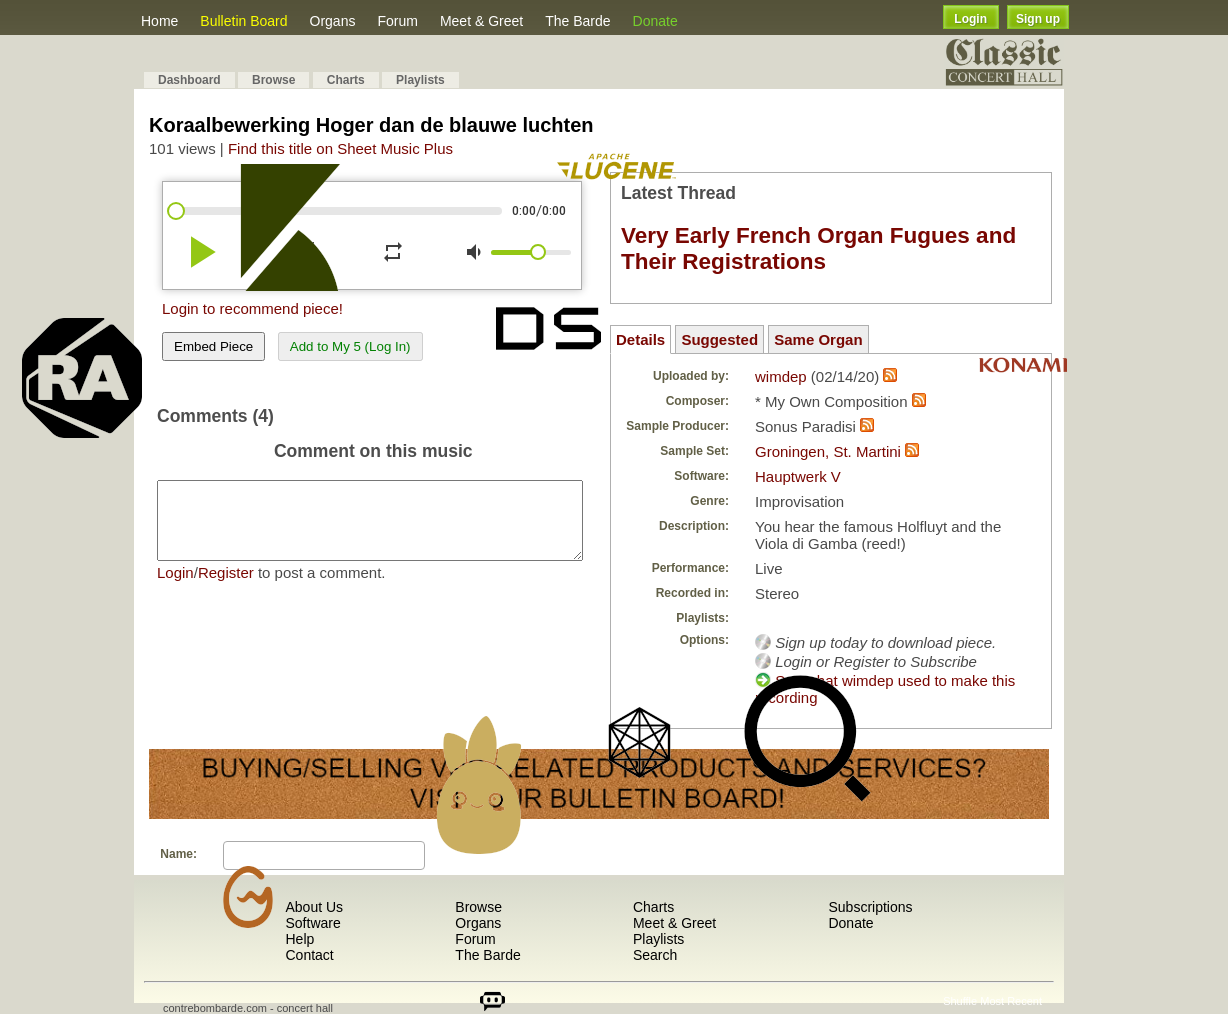  Describe the element at coordinates (616, 166) in the screenshot. I see `apache lucene search library logo` at that location.